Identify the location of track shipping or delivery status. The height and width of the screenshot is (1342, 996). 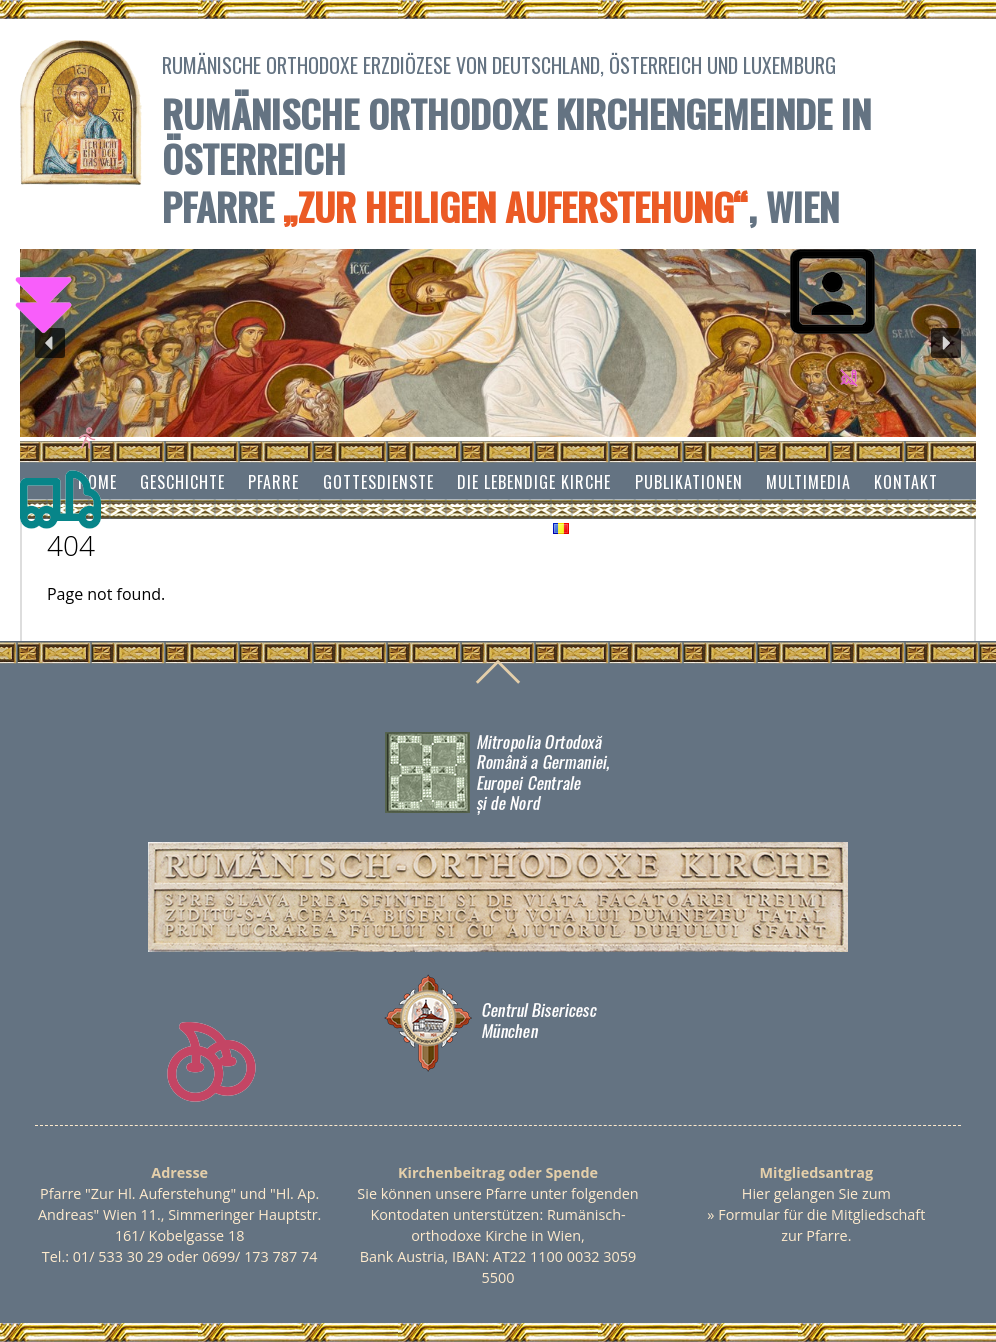
(60, 499).